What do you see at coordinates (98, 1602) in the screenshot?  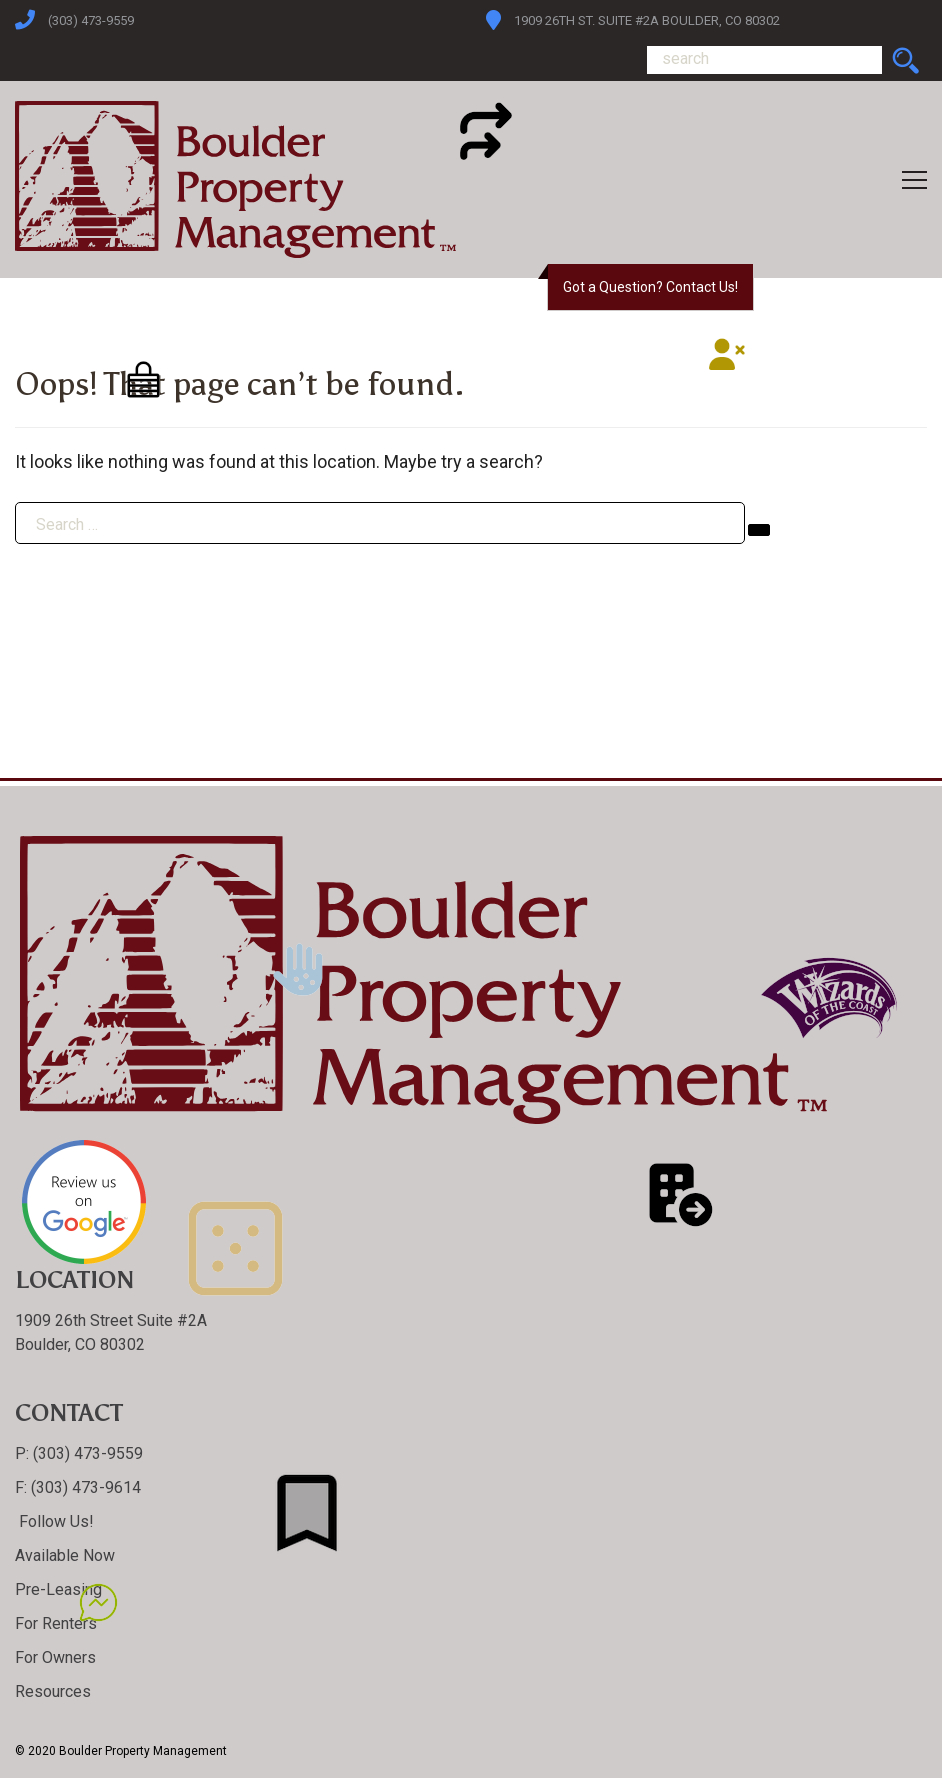 I see `open Facebook Messenger` at bounding box center [98, 1602].